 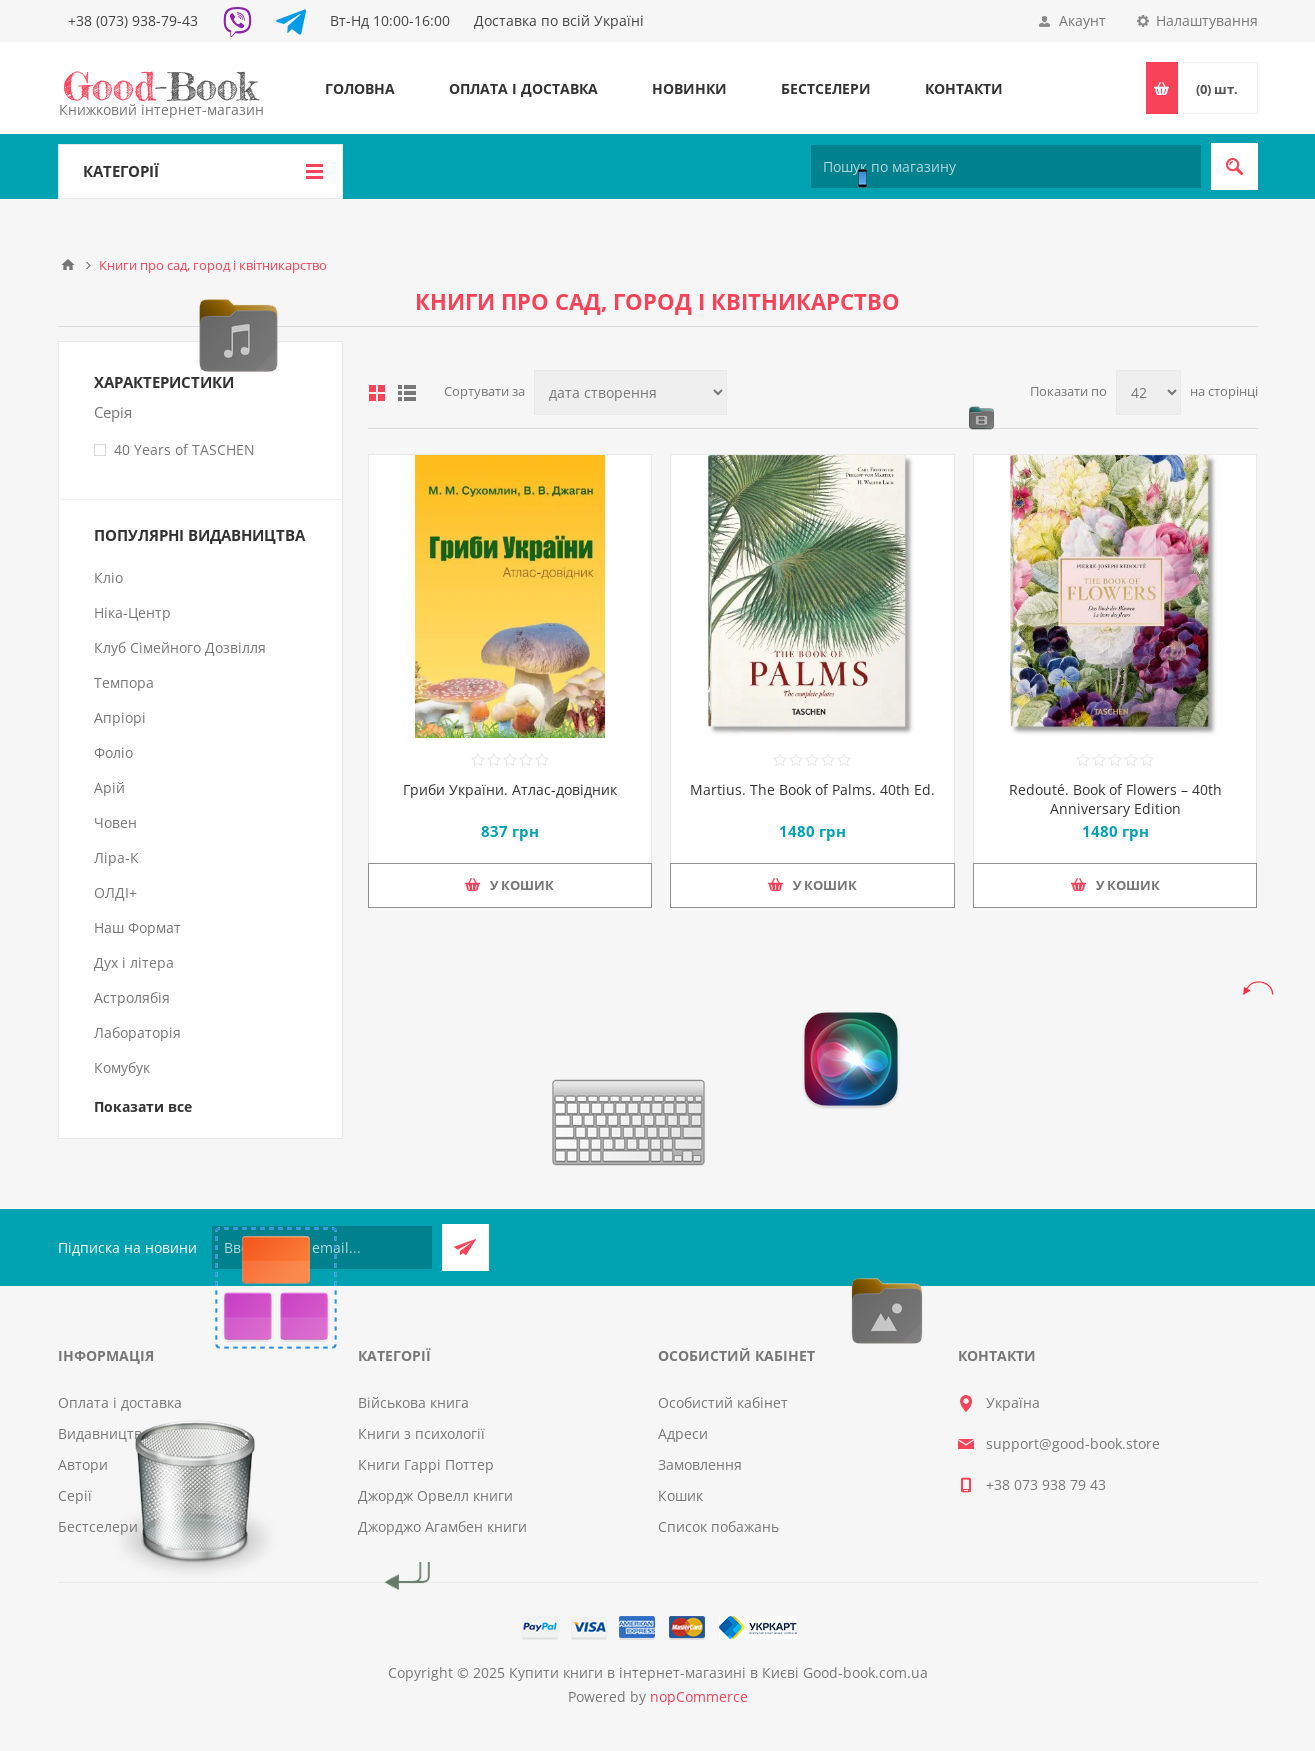 I want to click on open videos folder, so click(x=981, y=417).